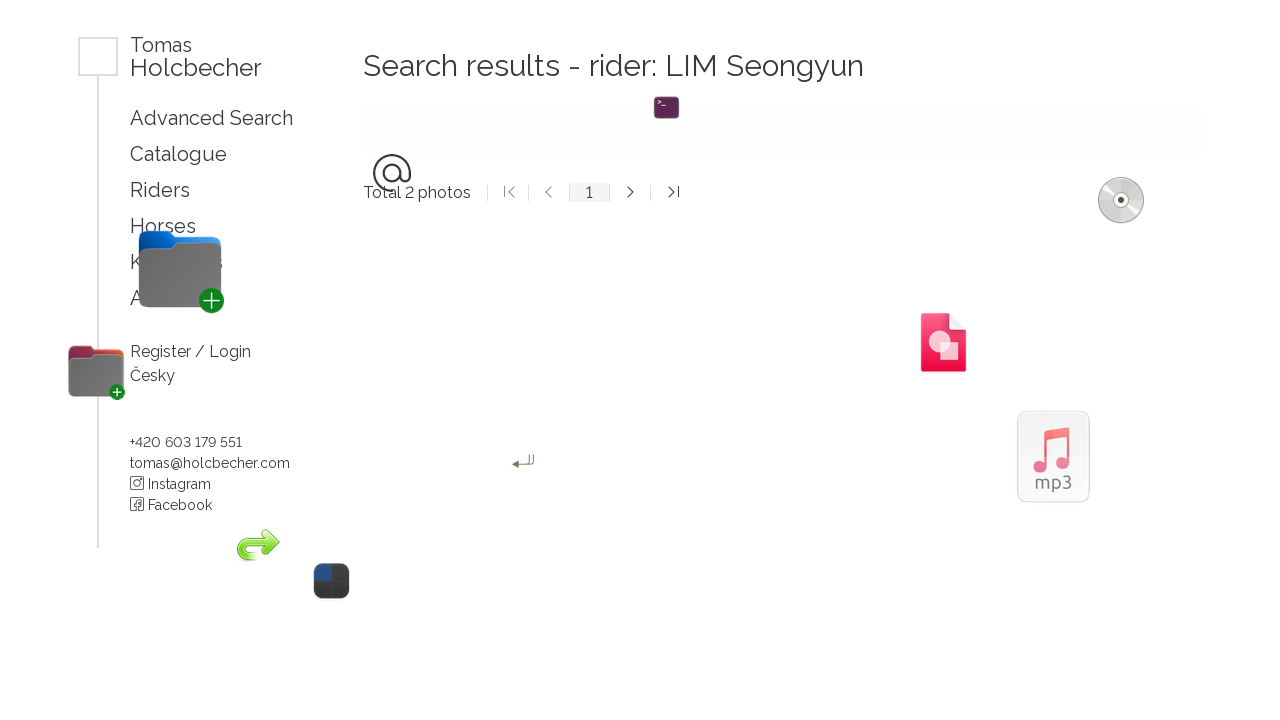  Describe the element at coordinates (522, 459) in the screenshot. I see `reply to all recipients of an email` at that location.